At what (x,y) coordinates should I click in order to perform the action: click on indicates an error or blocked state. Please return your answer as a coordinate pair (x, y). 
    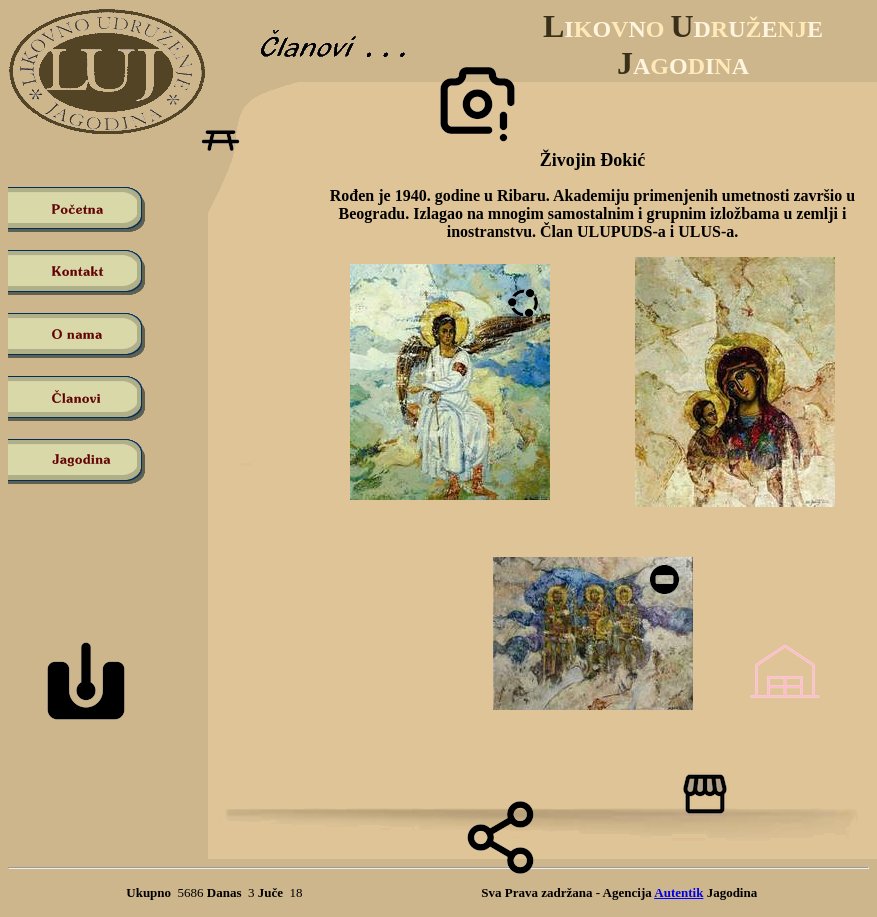
    Looking at the image, I should click on (664, 579).